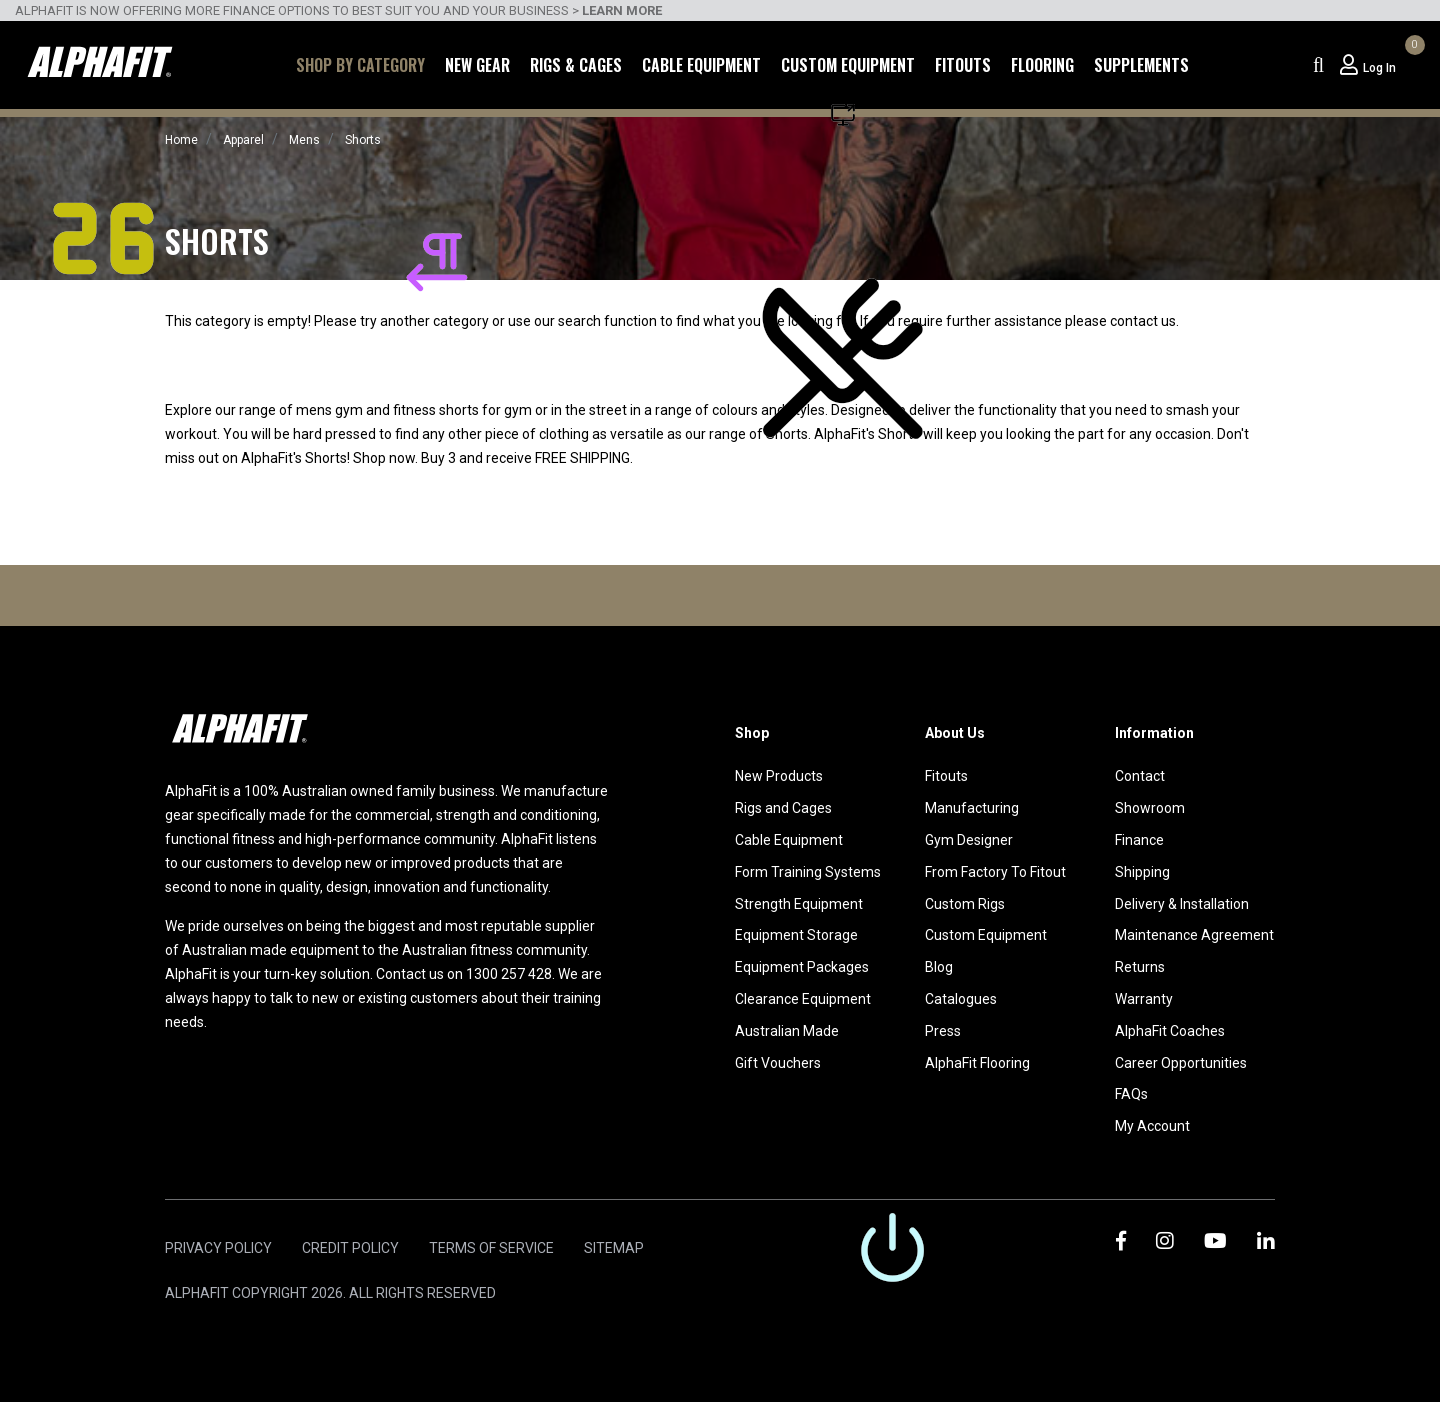  I want to click on indicates item number 26 in a list or sequence, so click(103, 238).